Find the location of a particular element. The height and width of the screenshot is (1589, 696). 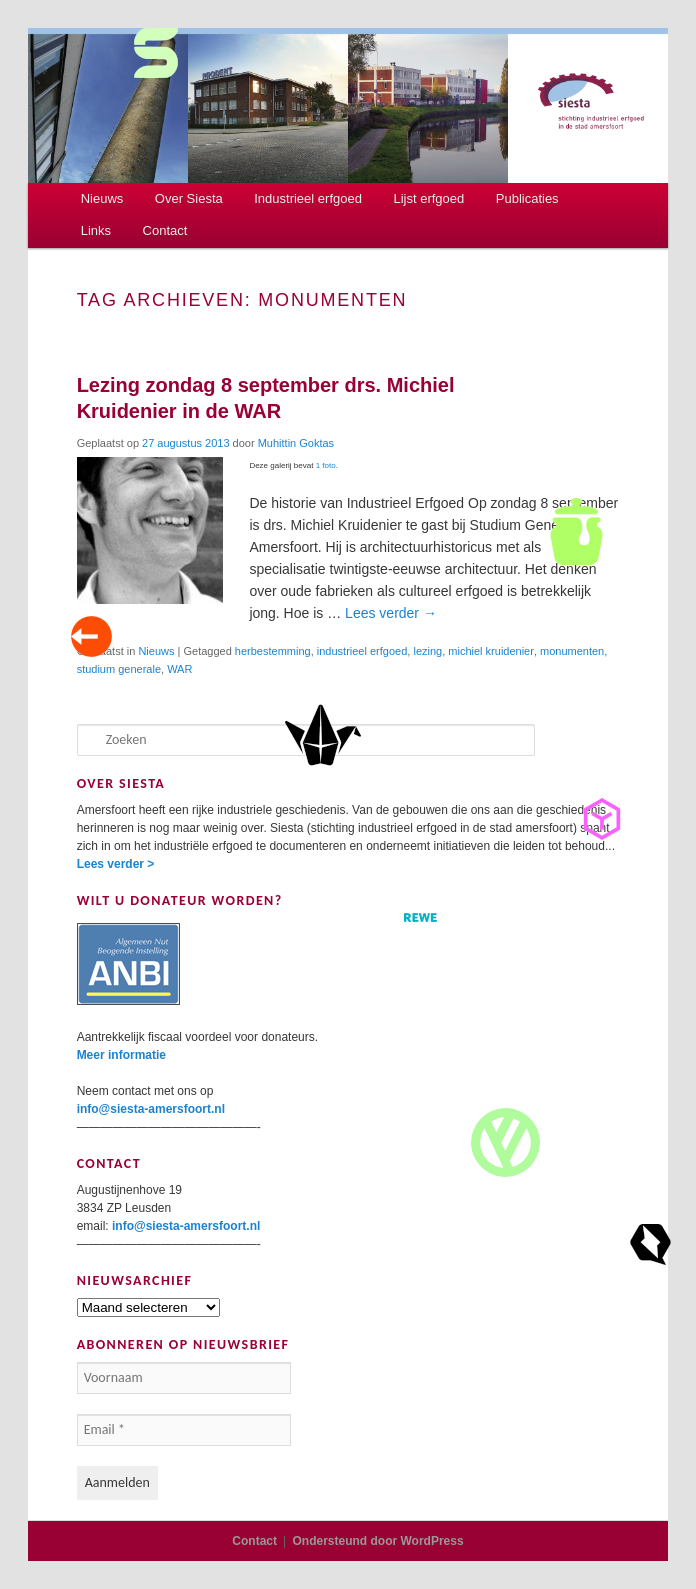

log out of your account is located at coordinates (91, 636).